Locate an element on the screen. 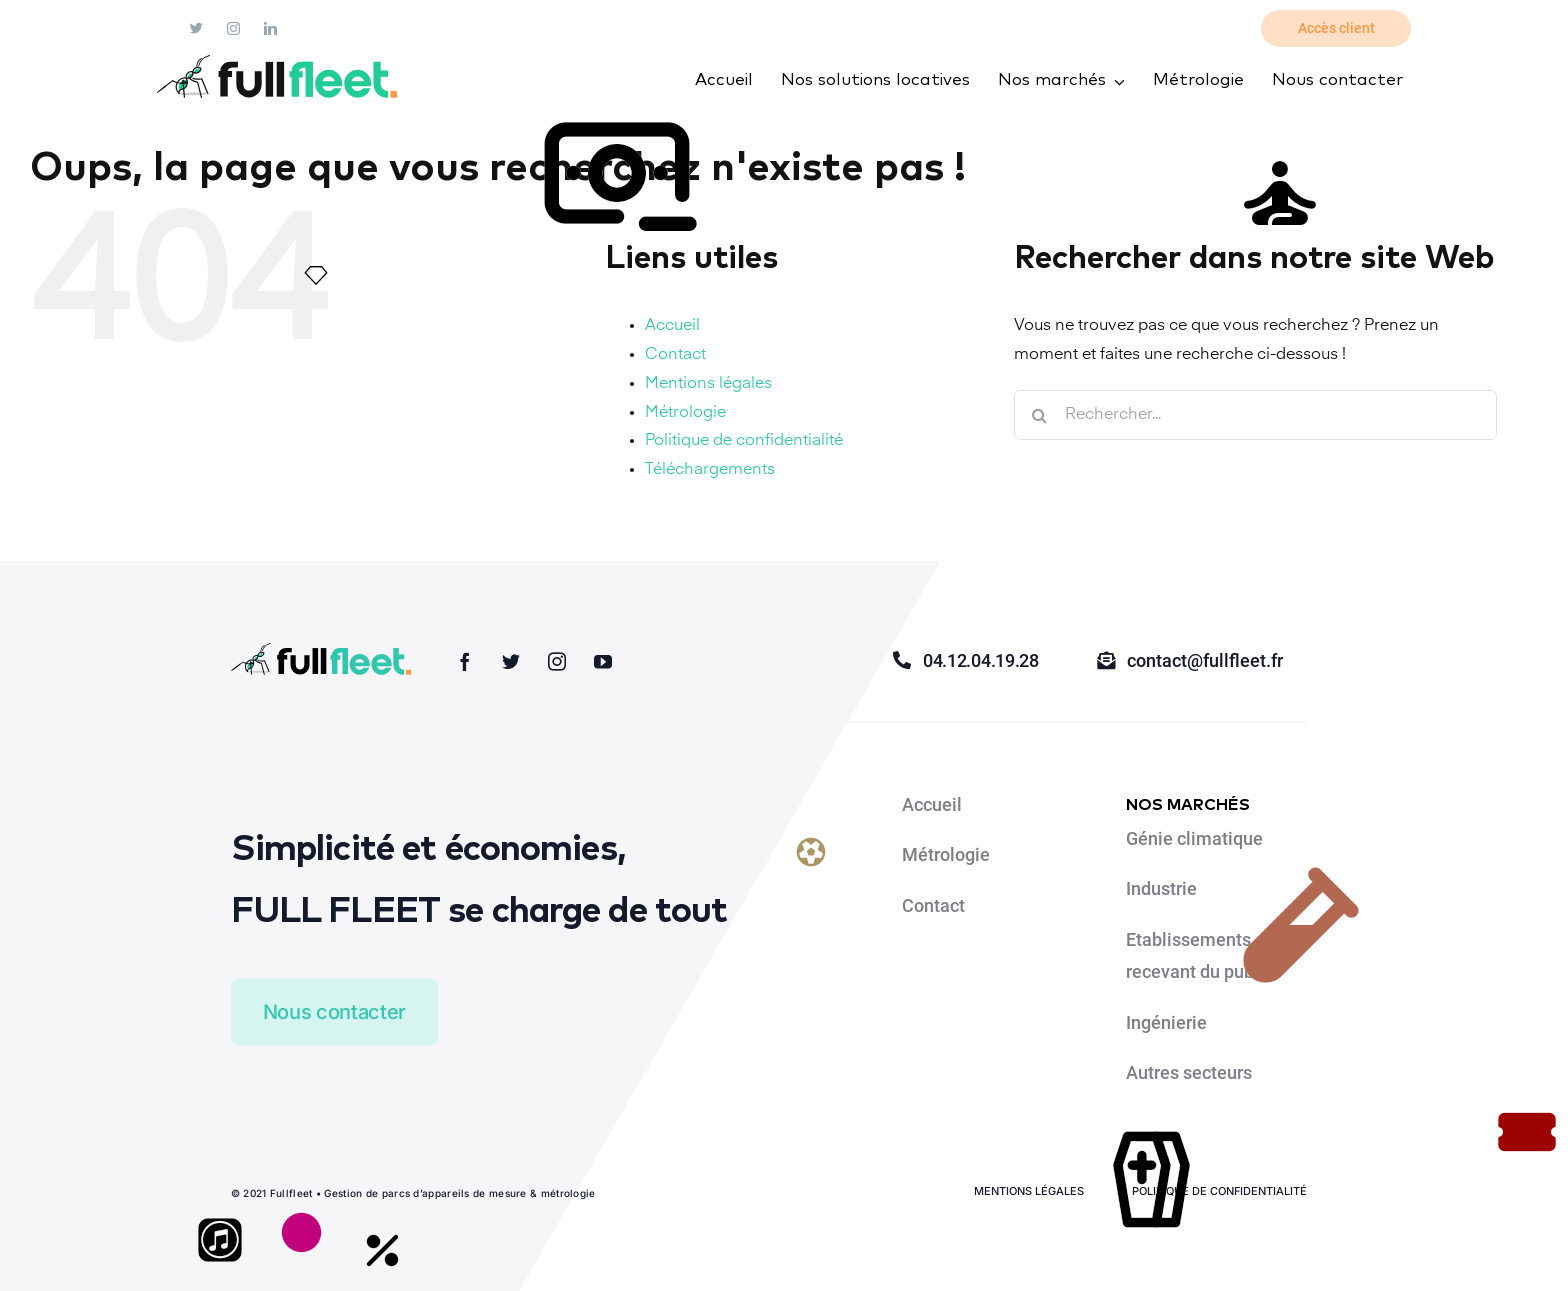 The width and height of the screenshot is (1568, 1291). subtract funds or reduce balance is located at coordinates (617, 173).